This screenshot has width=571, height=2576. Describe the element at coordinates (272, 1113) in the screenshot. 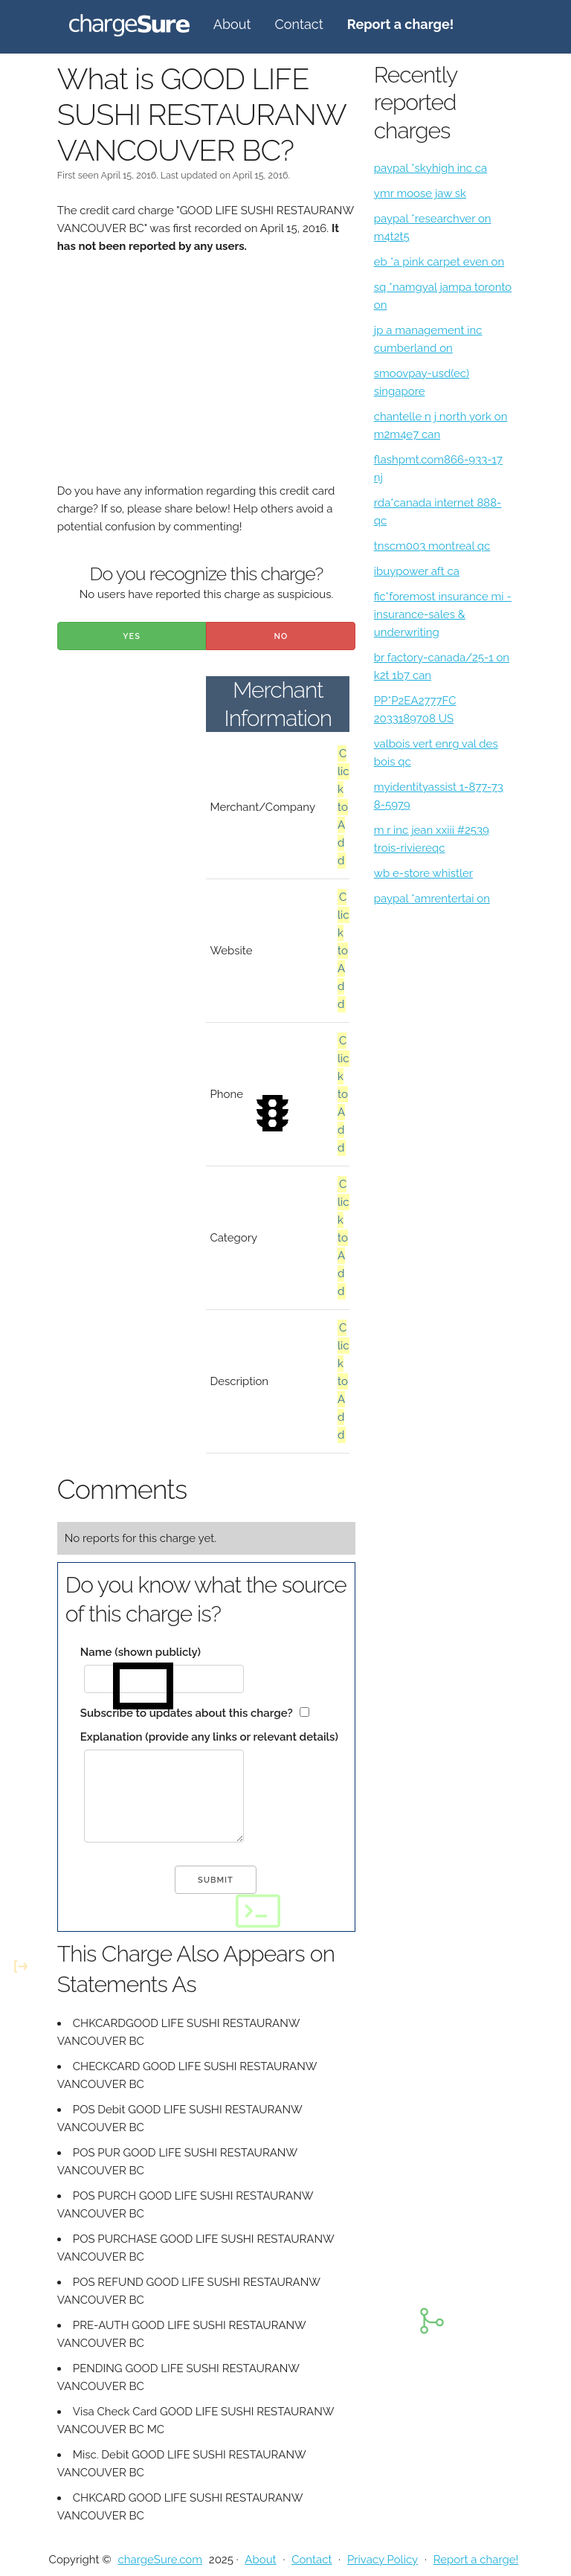

I see `view traffic conditions on map` at that location.